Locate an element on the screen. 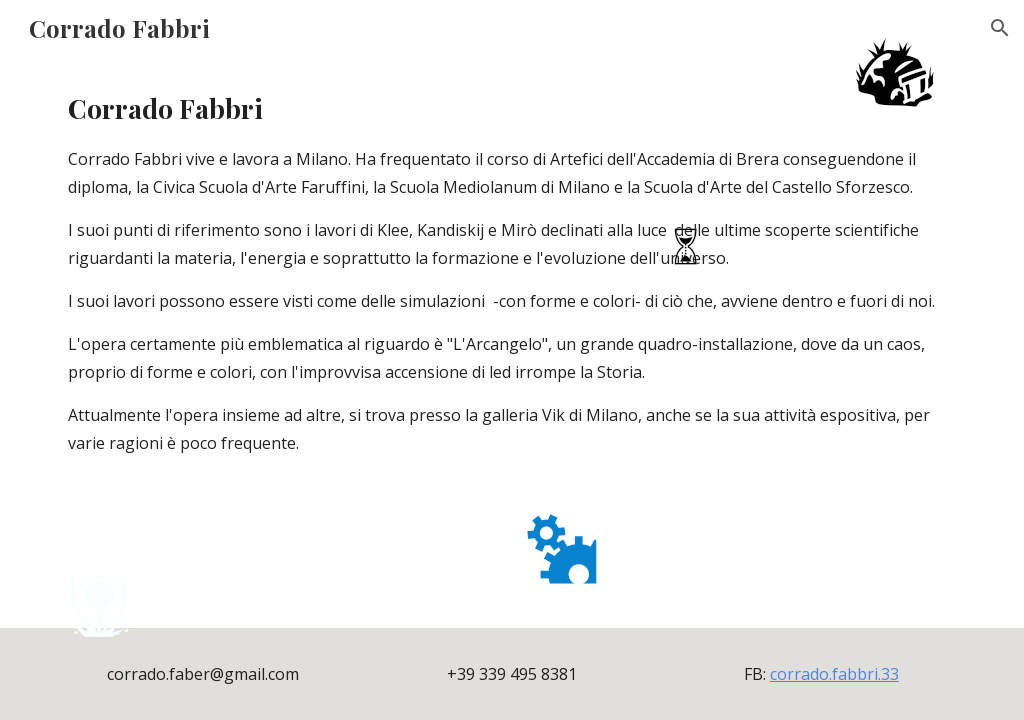  access settings or preferences is located at coordinates (561, 548).